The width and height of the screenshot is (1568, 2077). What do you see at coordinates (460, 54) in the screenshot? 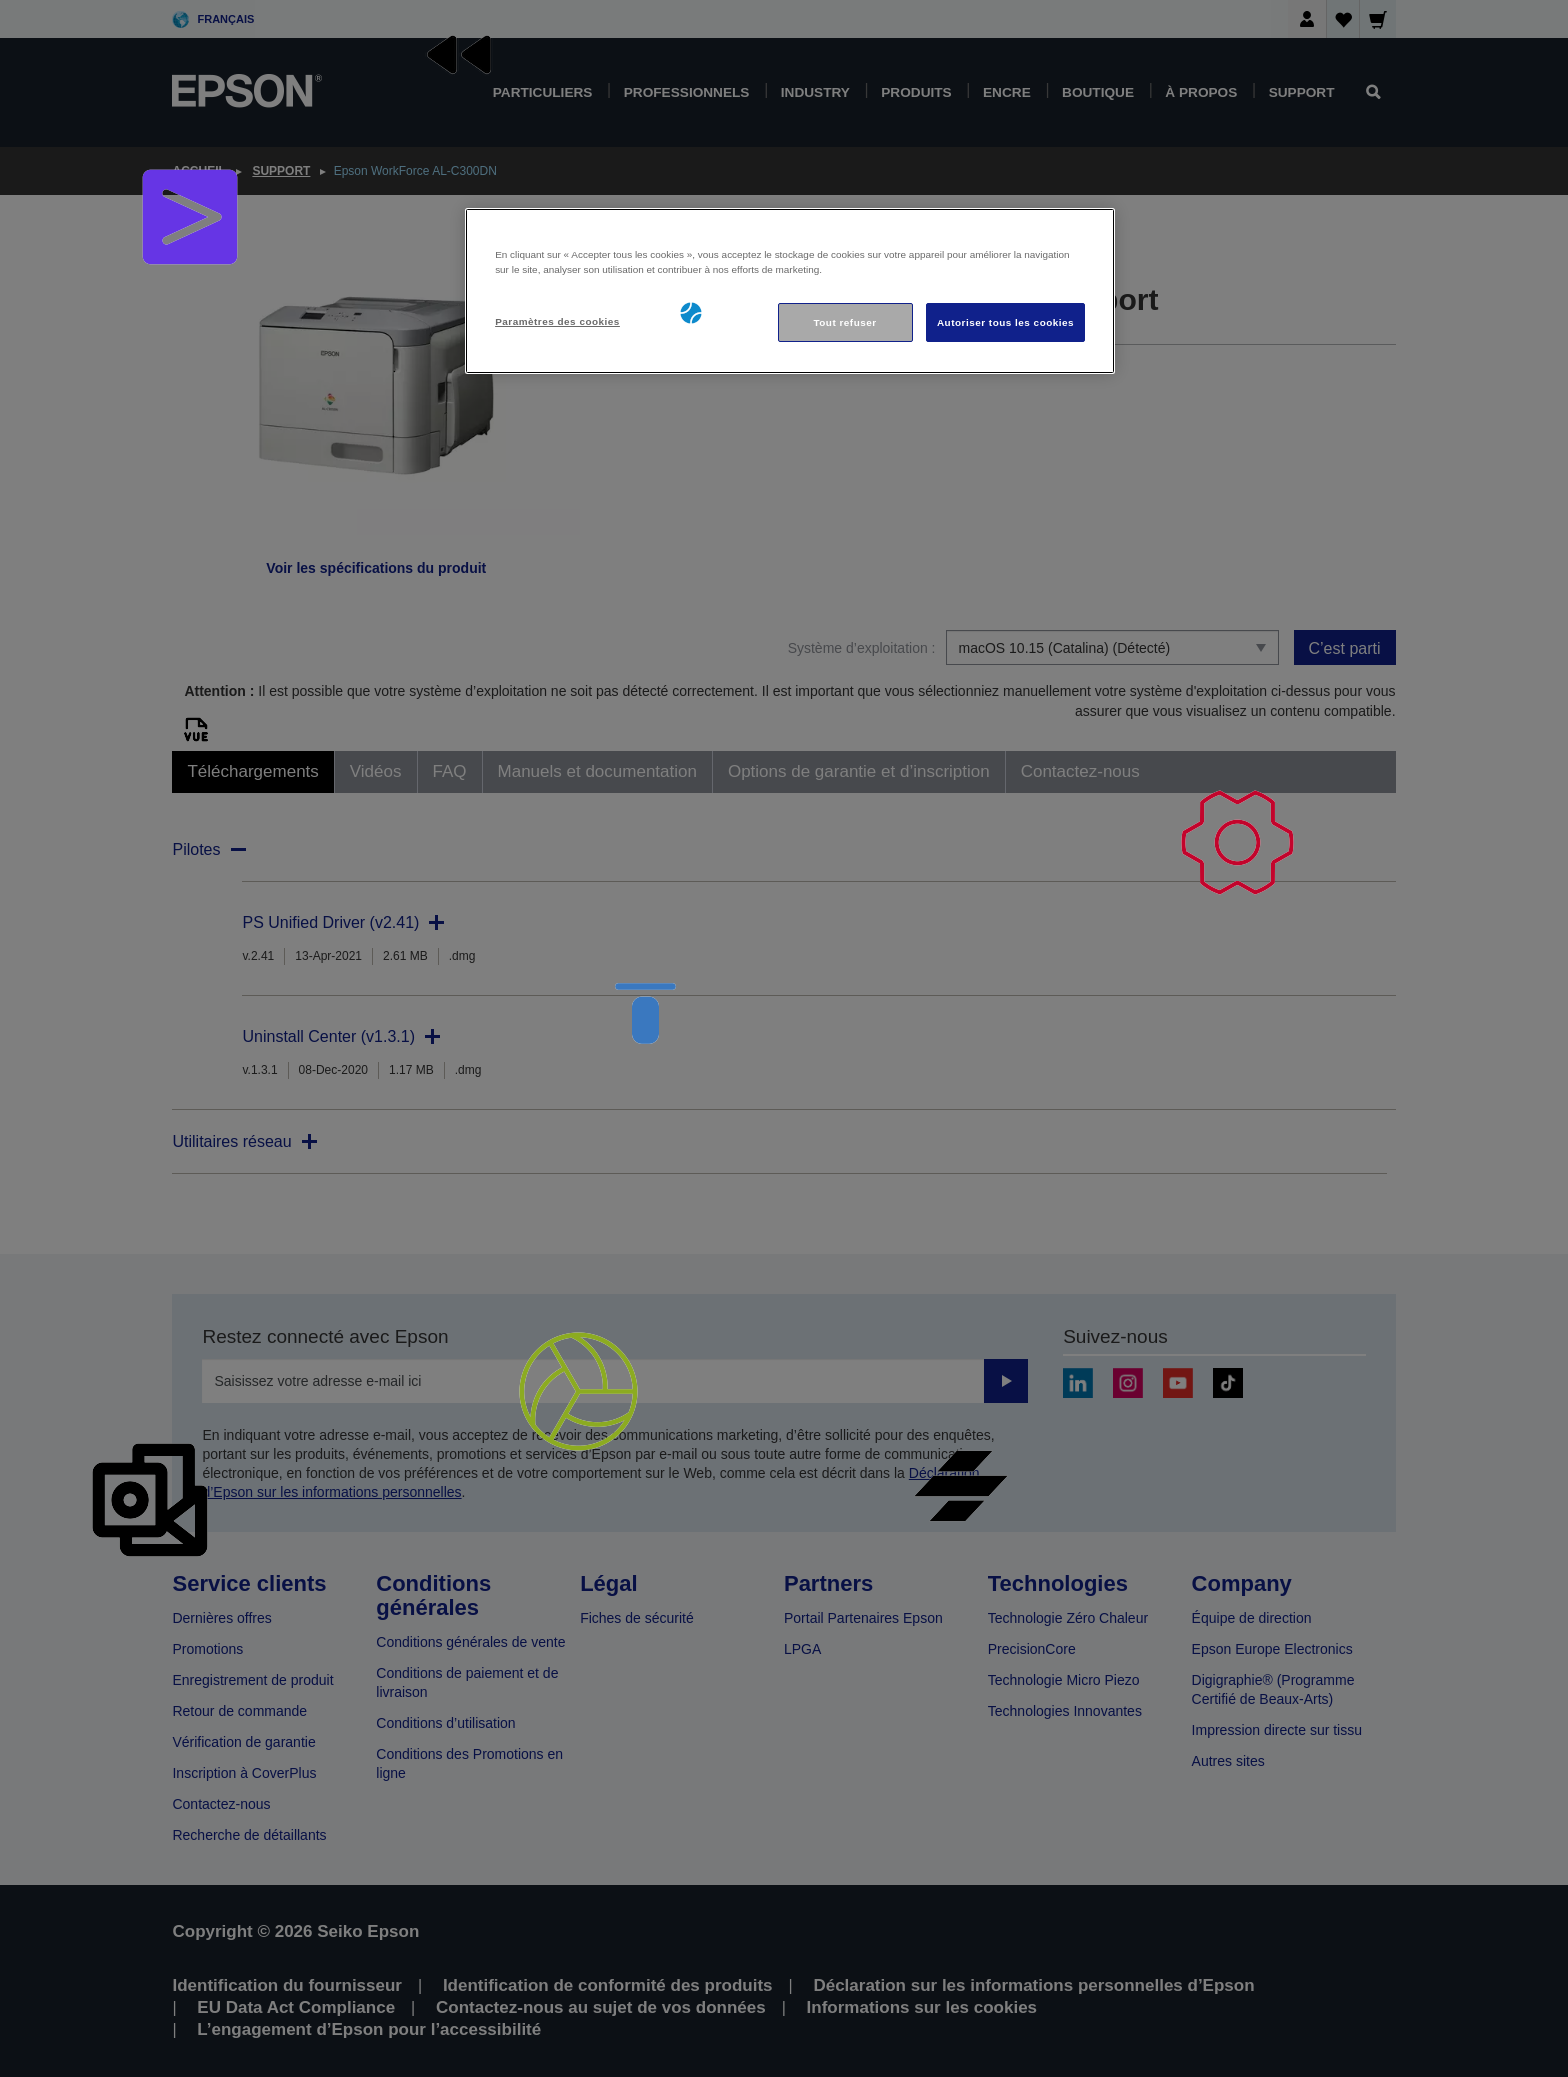
I see `rewind media content quickly` at bounding box center [460, 54].